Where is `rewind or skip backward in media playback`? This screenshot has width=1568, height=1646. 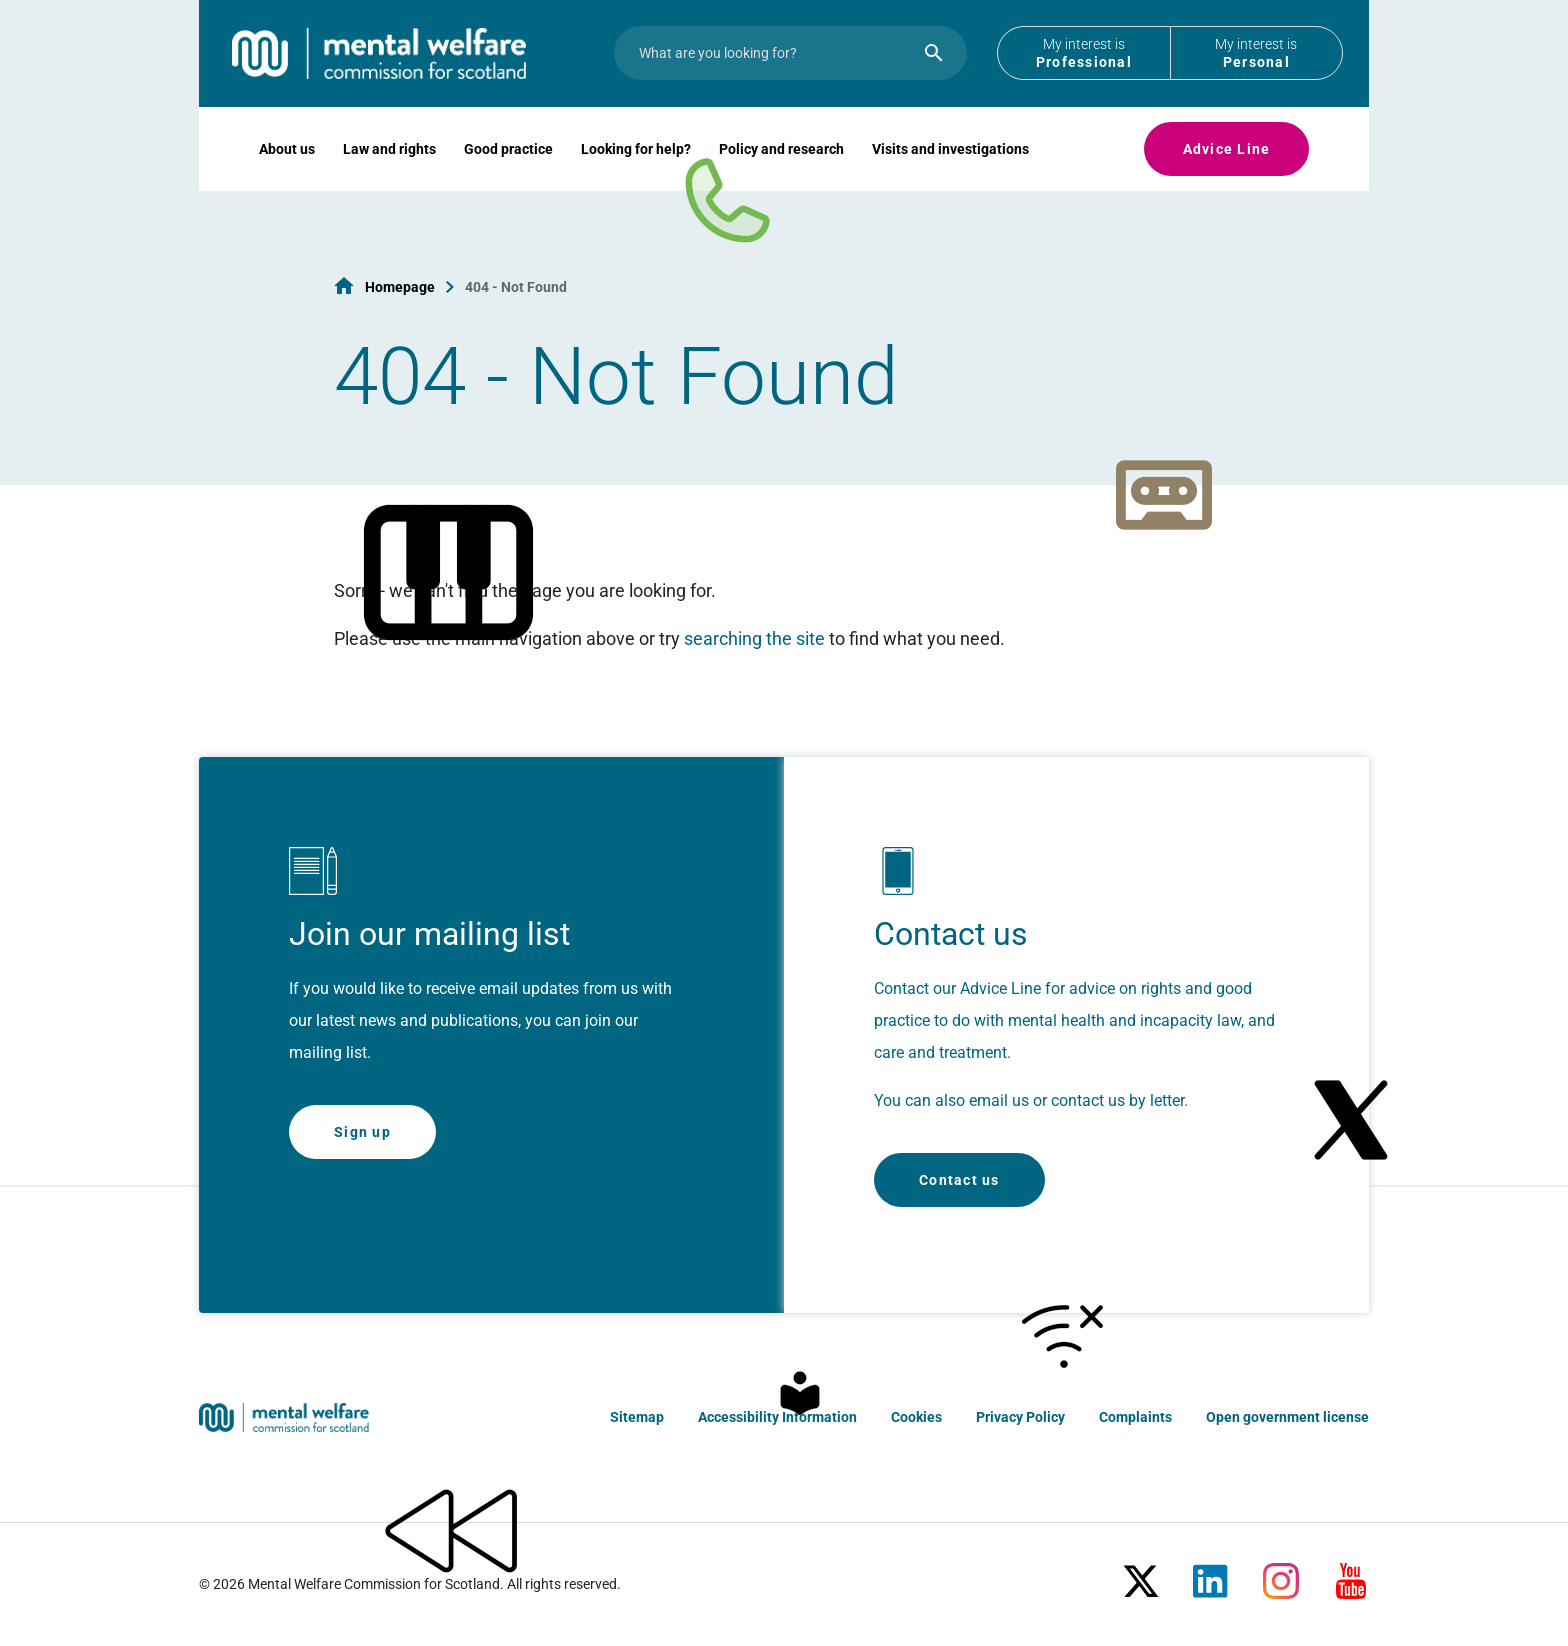 rewind or skip backward in media playback is located at coordinates (456, 1531).